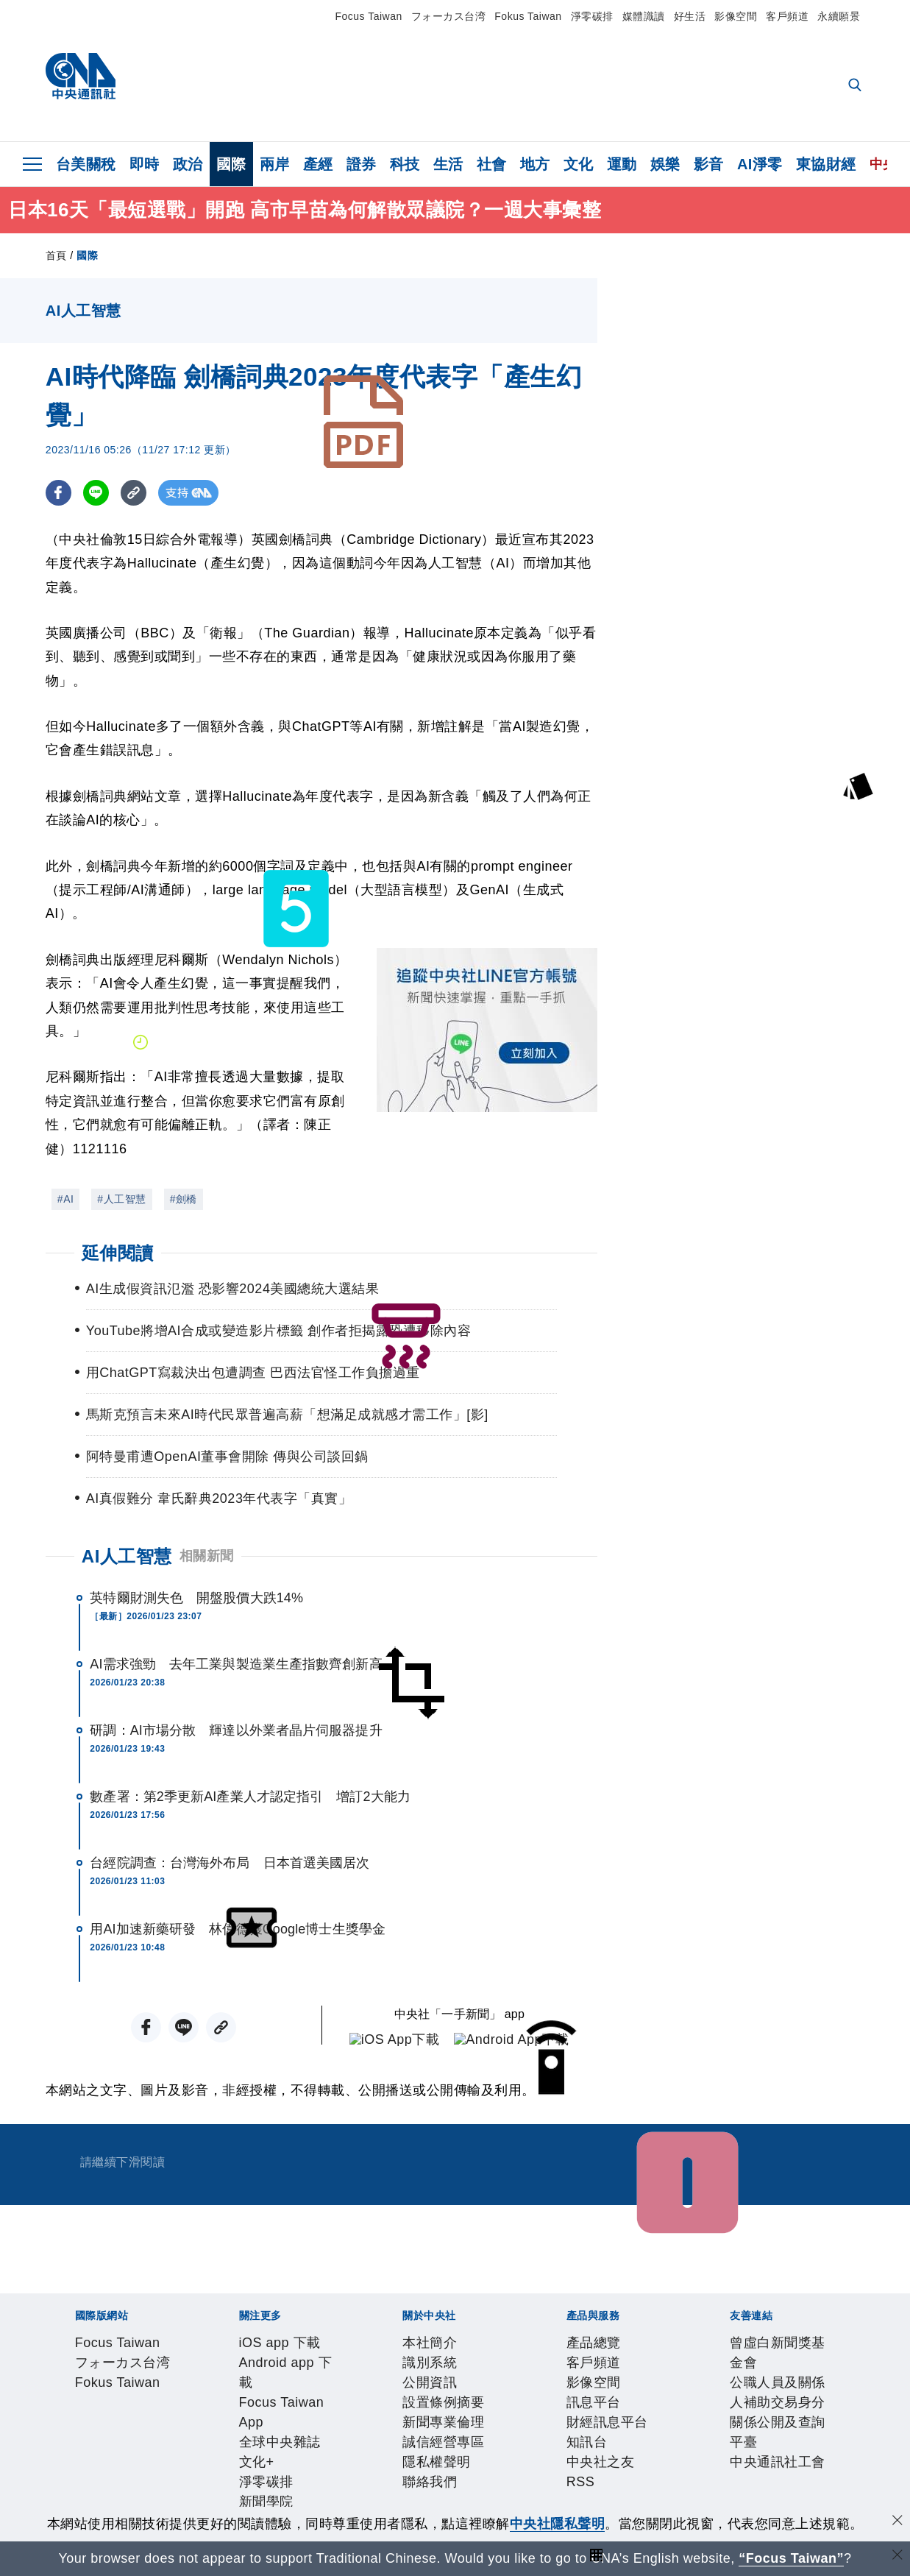  What do you see at coordinates (296, 908) in the screenshot?
I see `indicates the number five in a sequence or list` at bounding box center [296, 908].